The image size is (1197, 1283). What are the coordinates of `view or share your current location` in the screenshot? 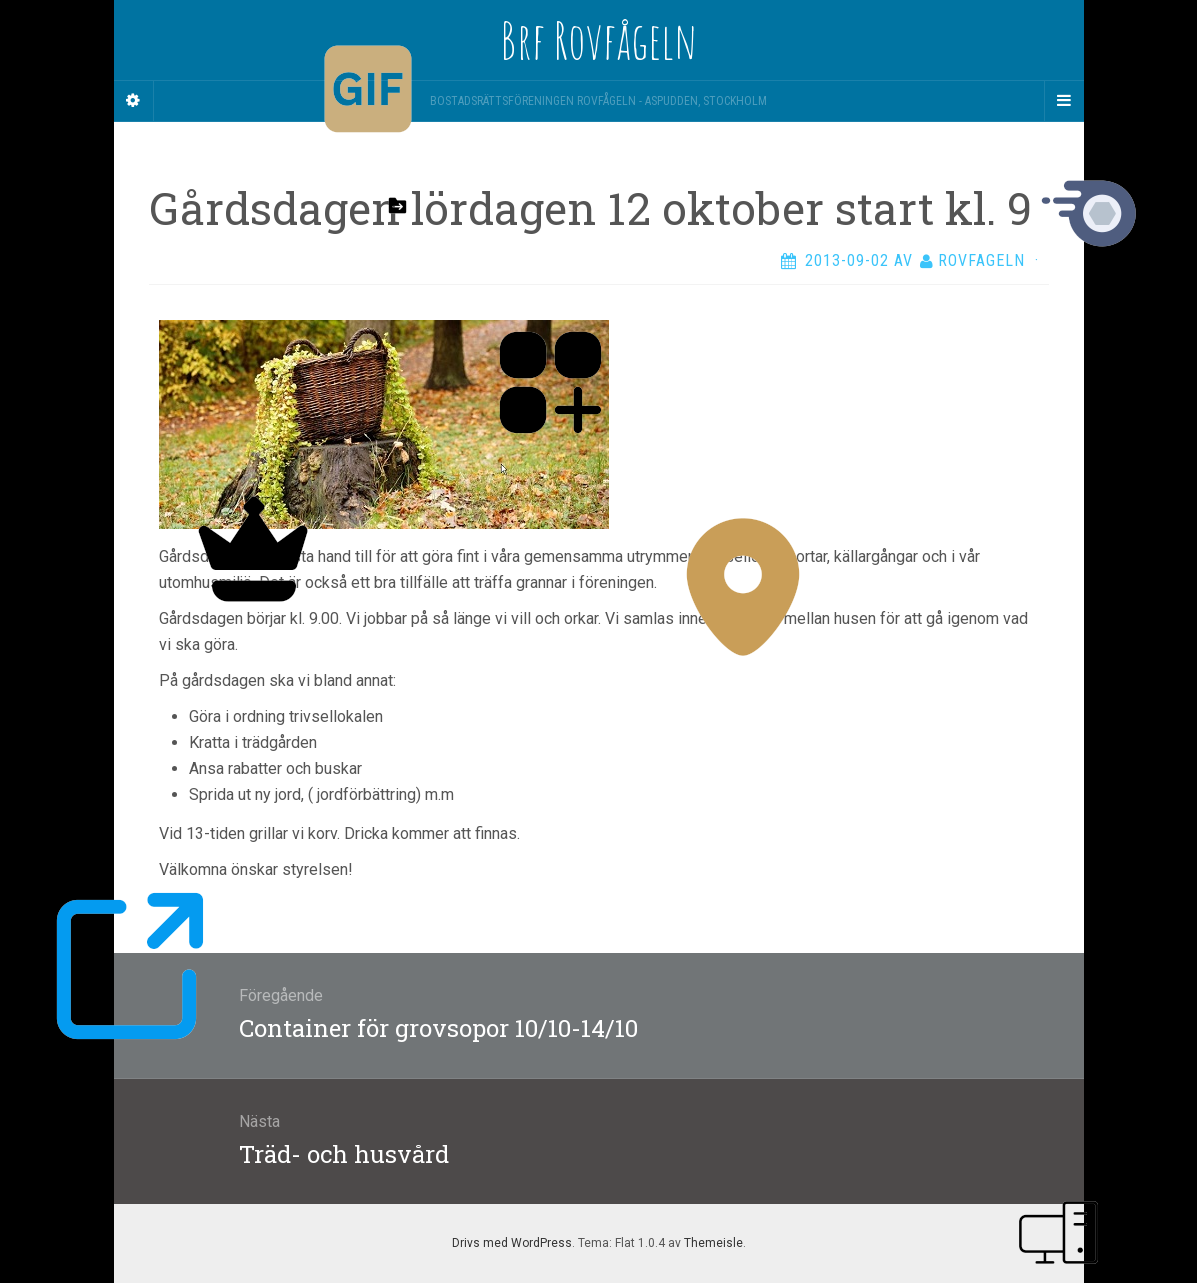 It's located at (743, 587).